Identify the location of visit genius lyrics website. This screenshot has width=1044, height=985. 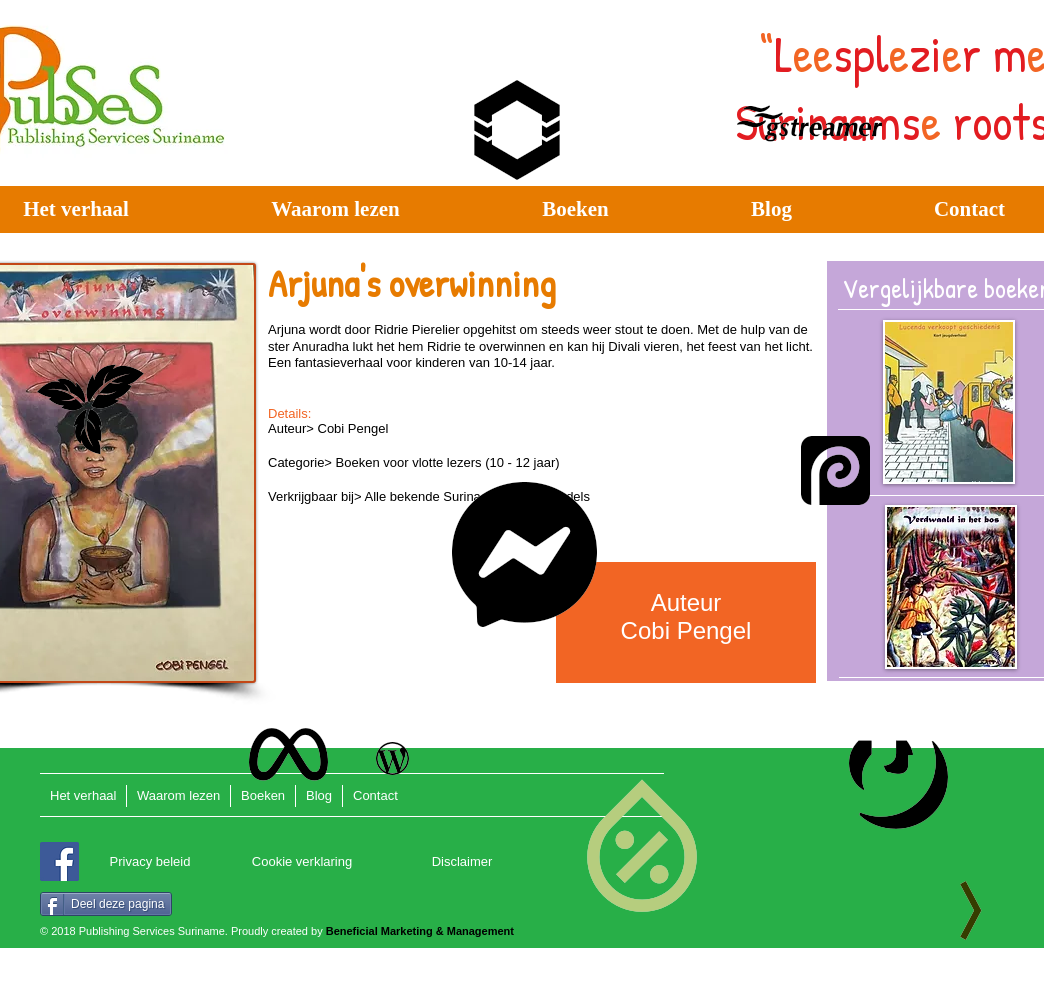
(898, 784).